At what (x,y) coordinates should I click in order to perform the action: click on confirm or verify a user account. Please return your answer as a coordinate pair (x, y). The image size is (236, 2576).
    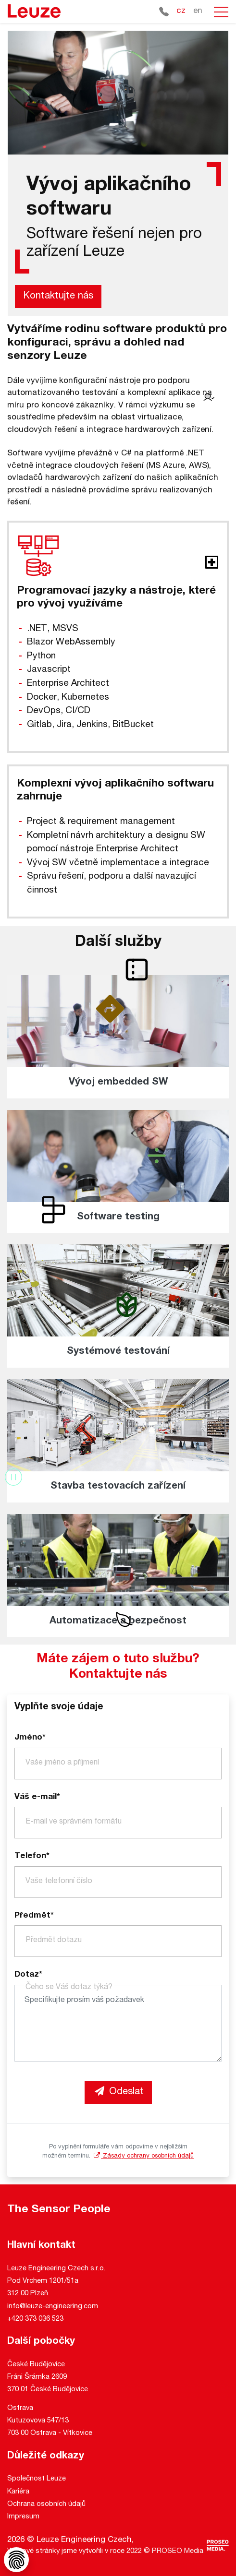
    Looking at the image, I should click on (209, 397).